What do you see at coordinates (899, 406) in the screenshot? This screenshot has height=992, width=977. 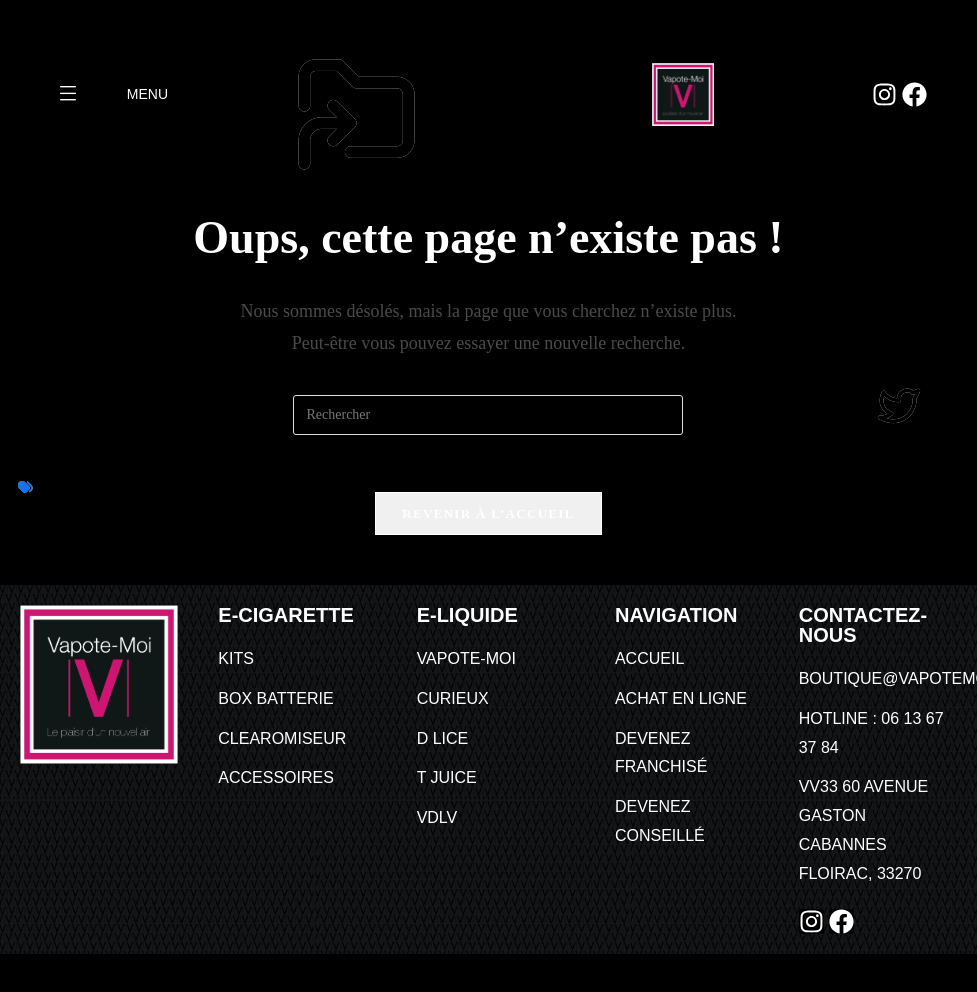 I see `share to twitter` at bounding box center [899, 406].